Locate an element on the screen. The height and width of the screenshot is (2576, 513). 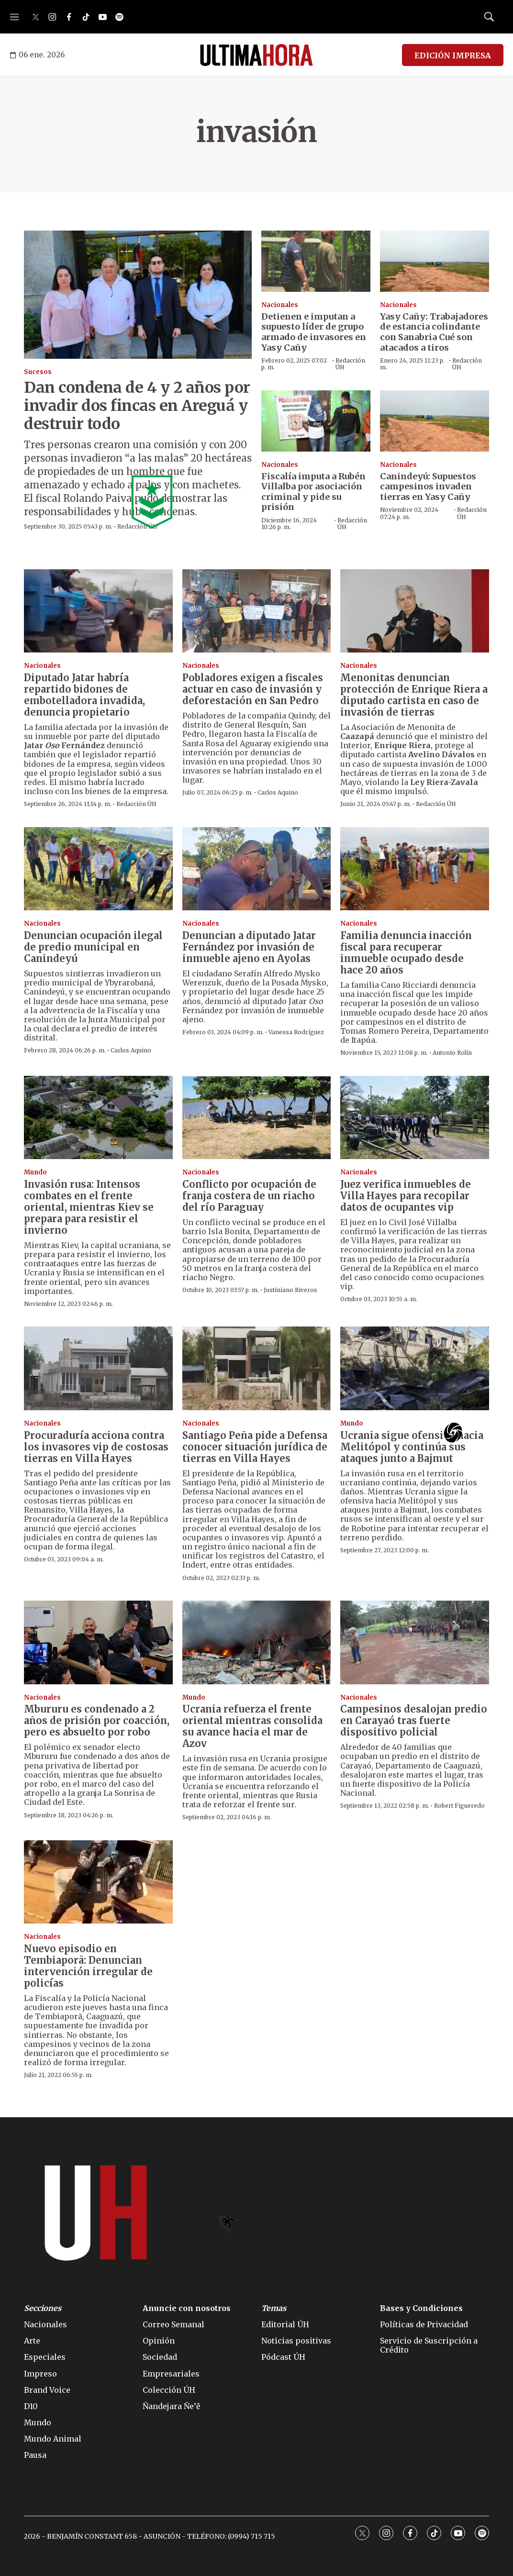
camera shutter or aperture control is located at coordinates (453, 1432).